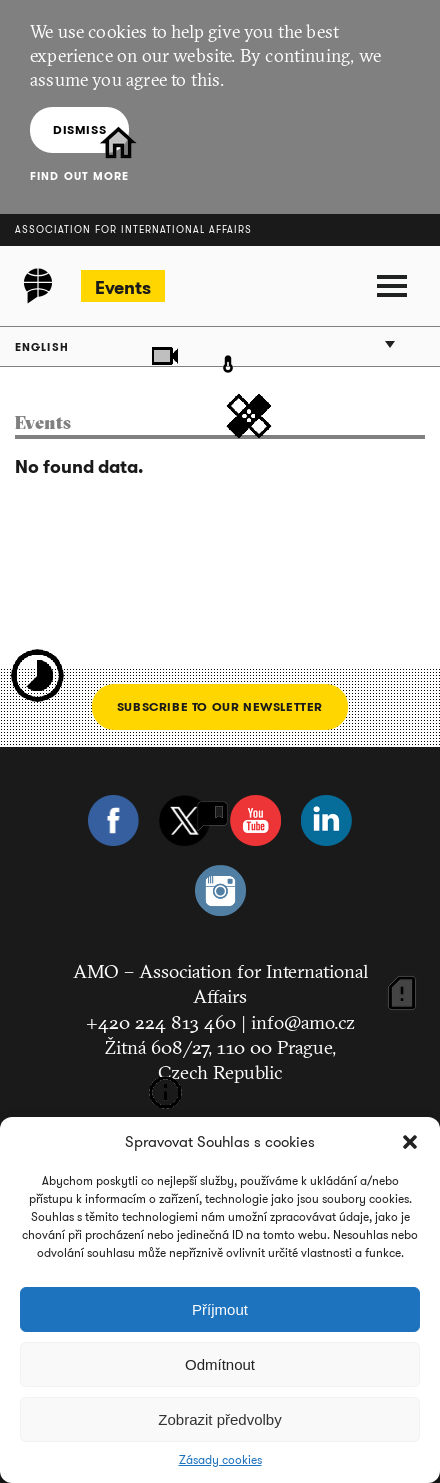  I want to click on access saved comments or notes, so click(212, 816).